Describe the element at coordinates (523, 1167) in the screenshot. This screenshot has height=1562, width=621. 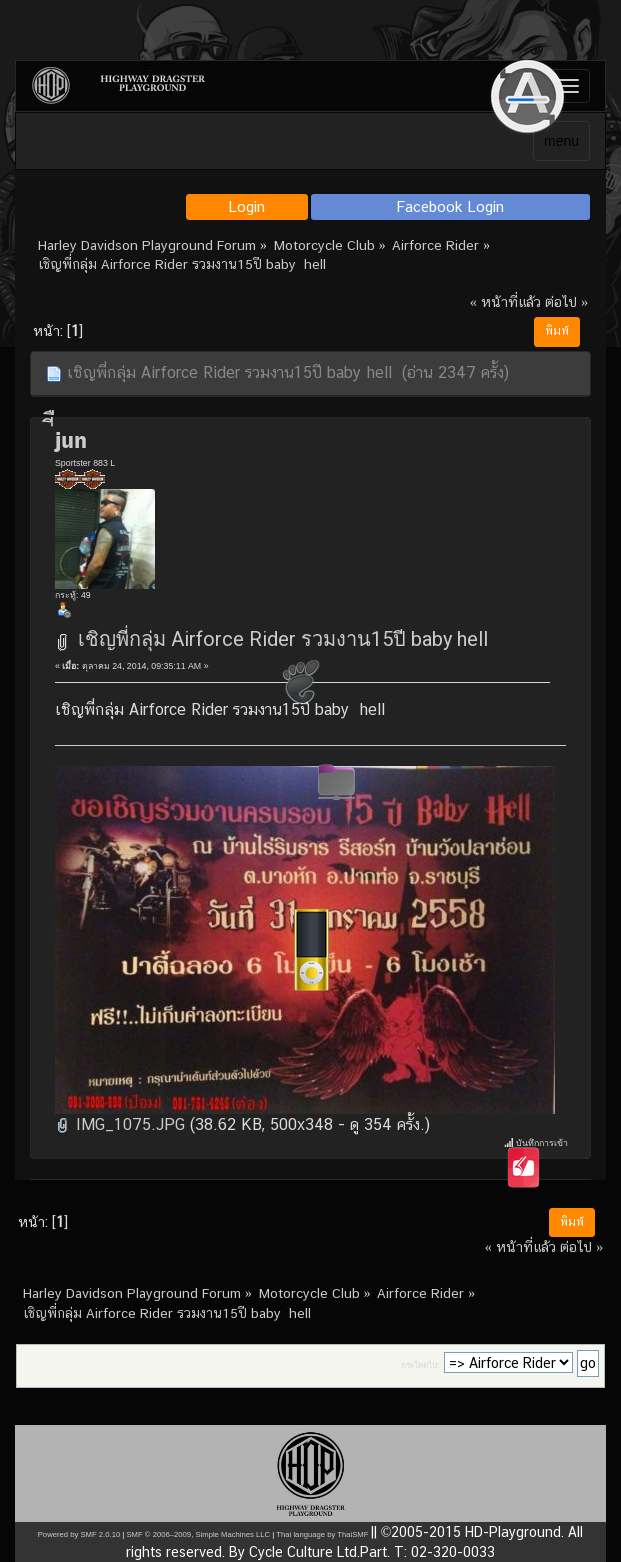
I see `an eps vector file format` at that location.